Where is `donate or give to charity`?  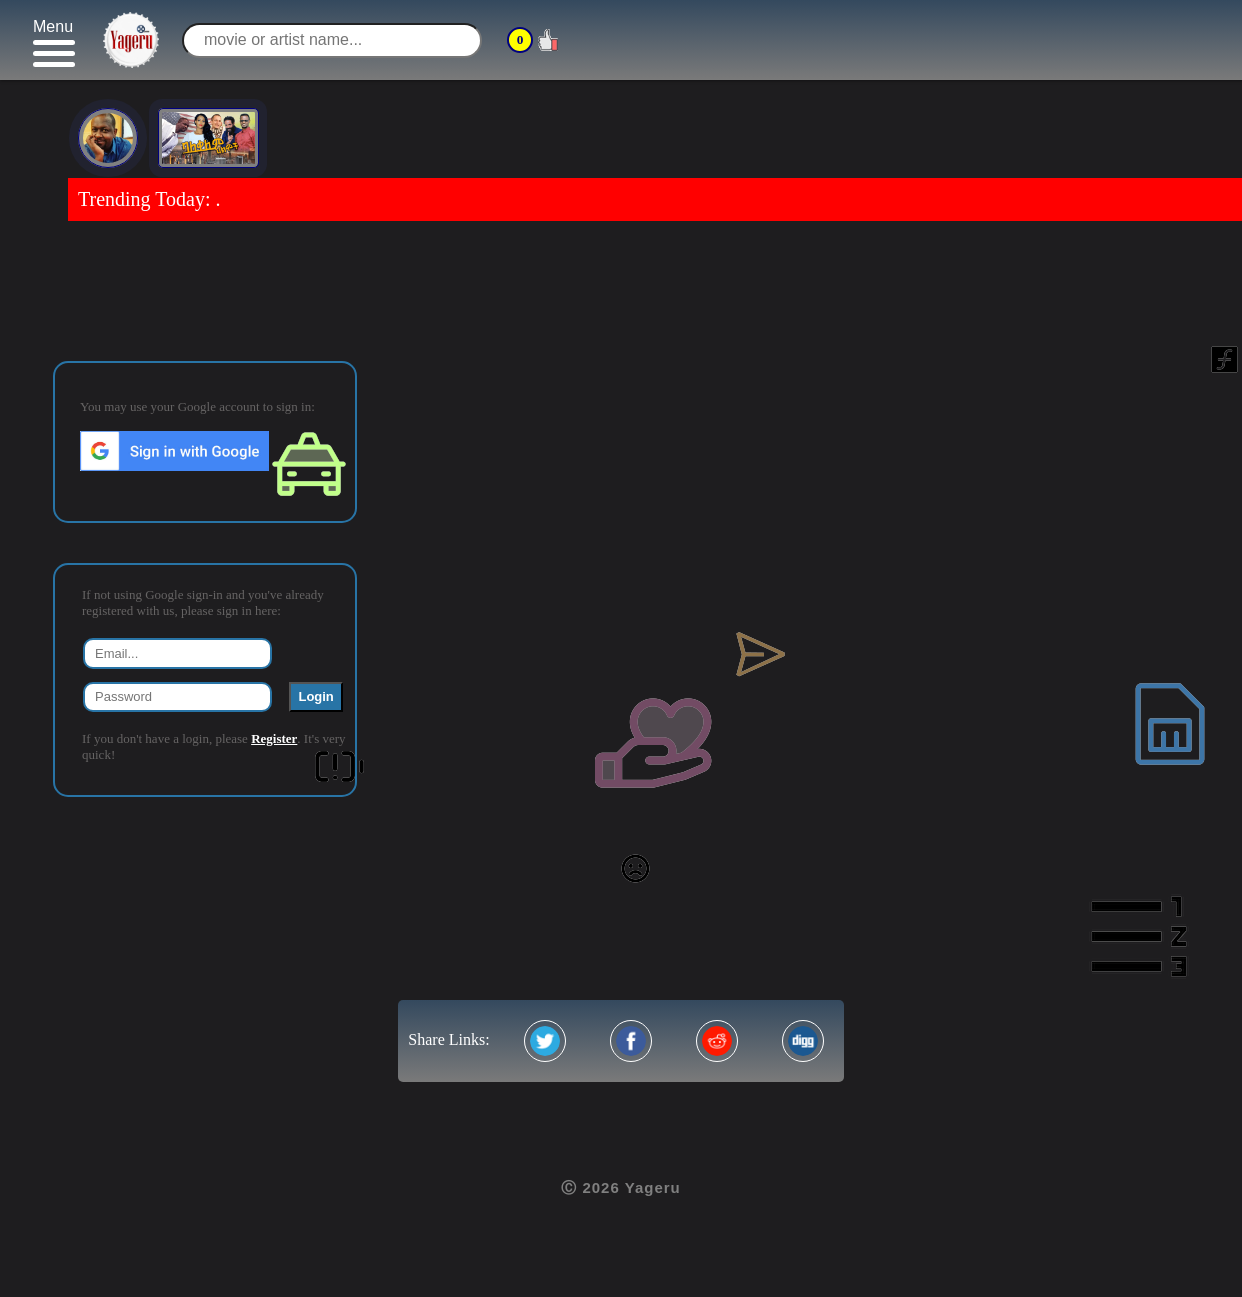
donate or give to charity is located at coordinates (657, 745).